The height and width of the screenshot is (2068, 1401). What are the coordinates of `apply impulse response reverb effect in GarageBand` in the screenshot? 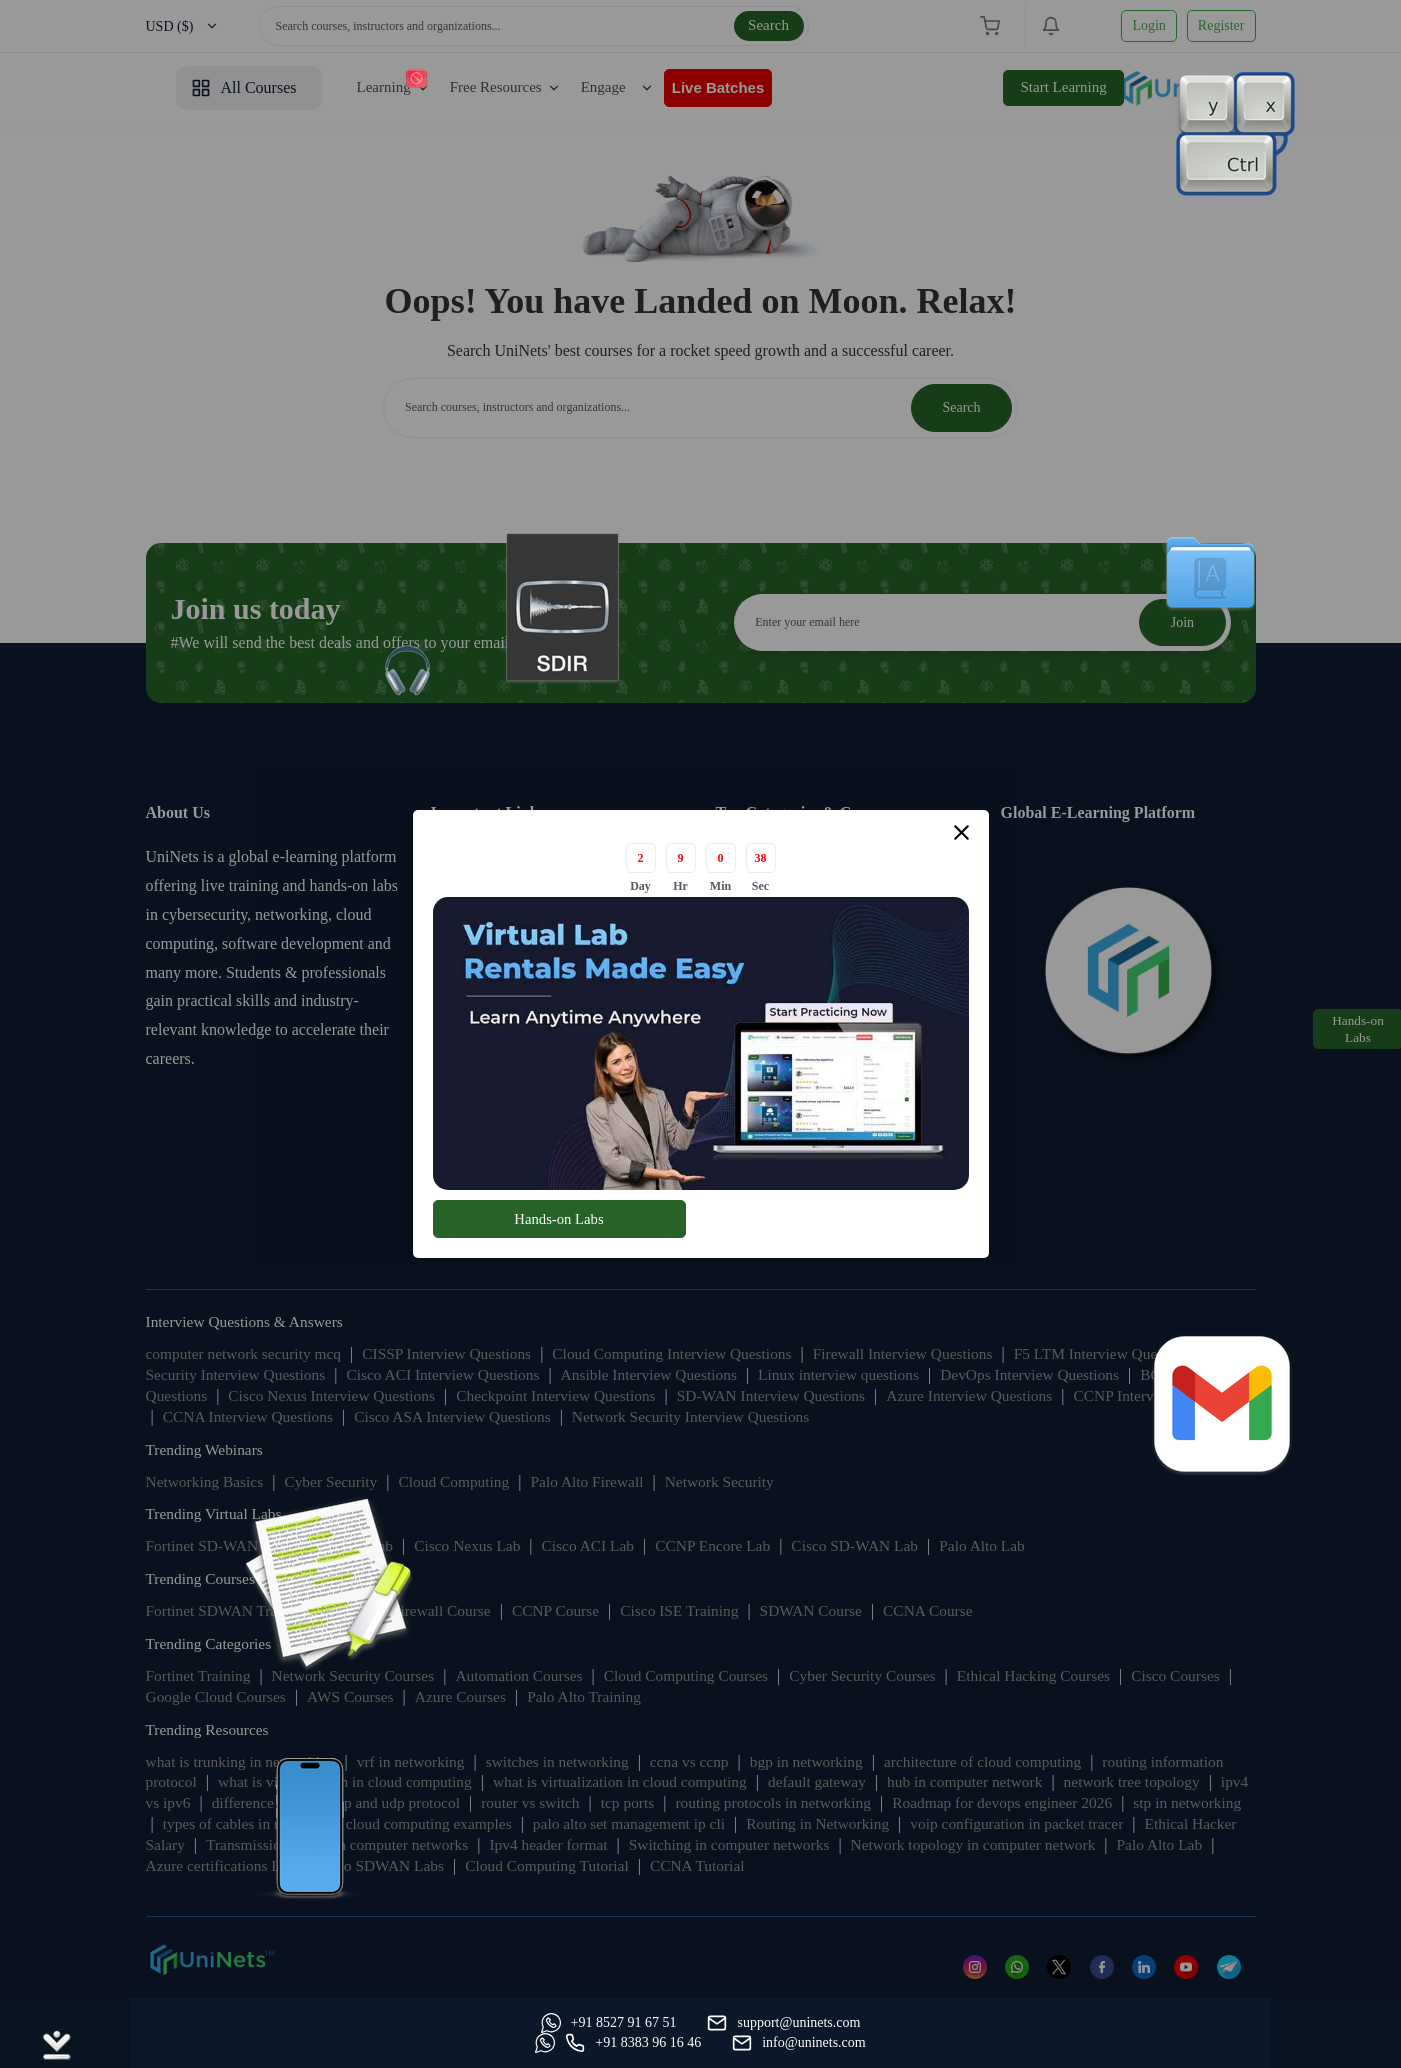 It's located at (562, 610).